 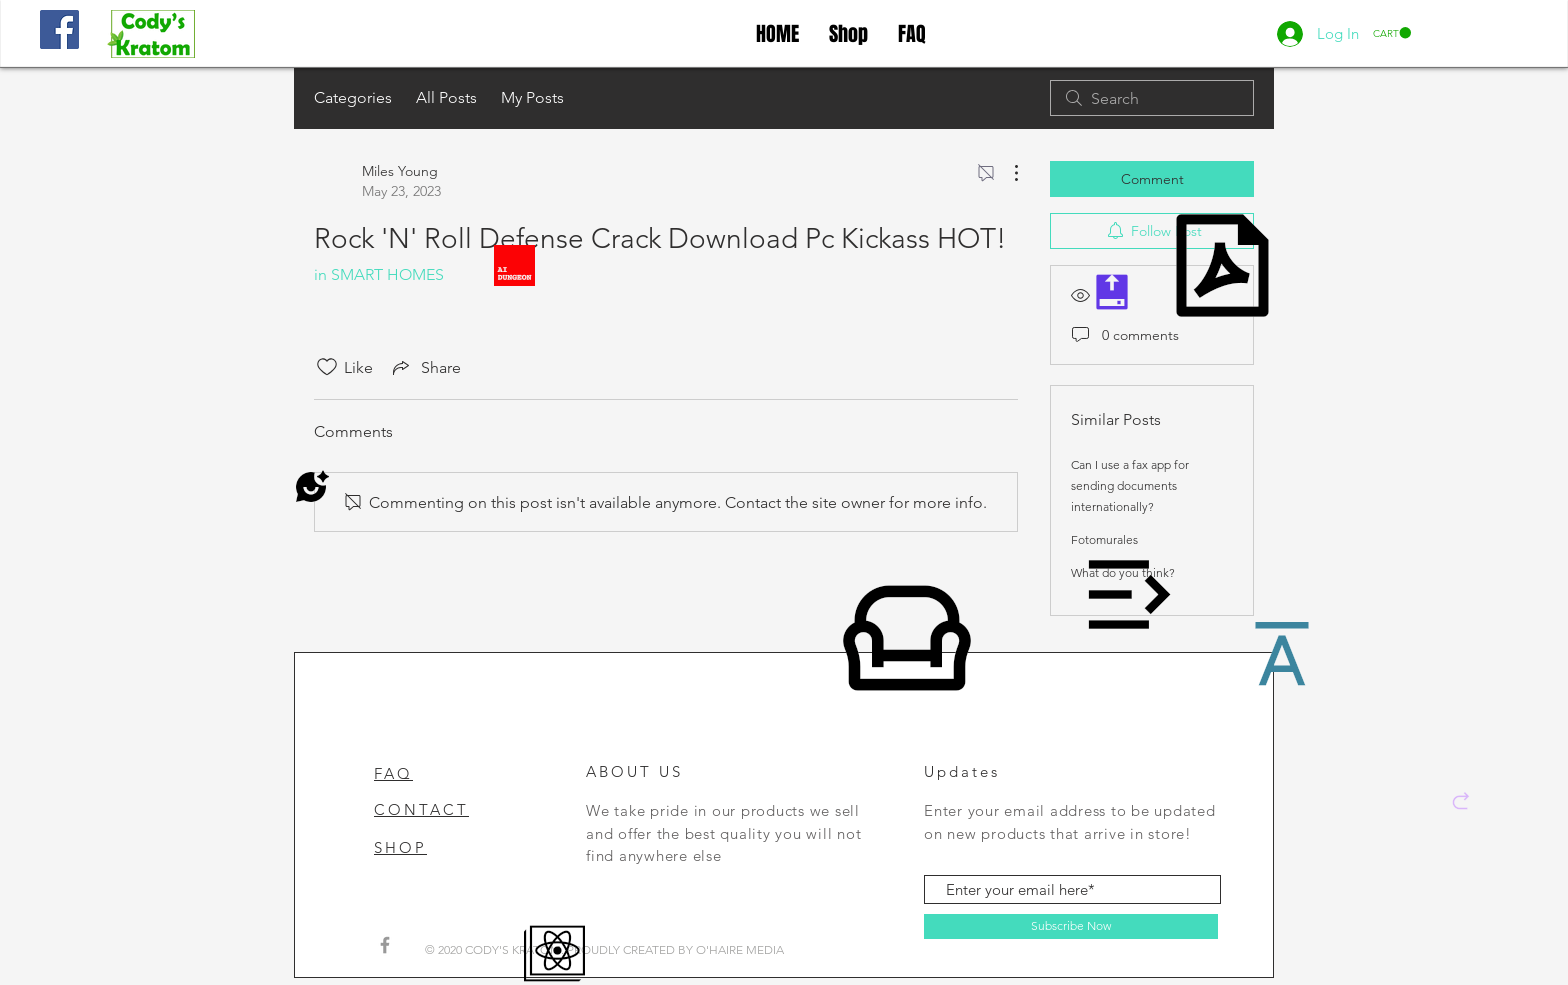 I want to click on view or open a PDF document, so click(x=1222, y=265).